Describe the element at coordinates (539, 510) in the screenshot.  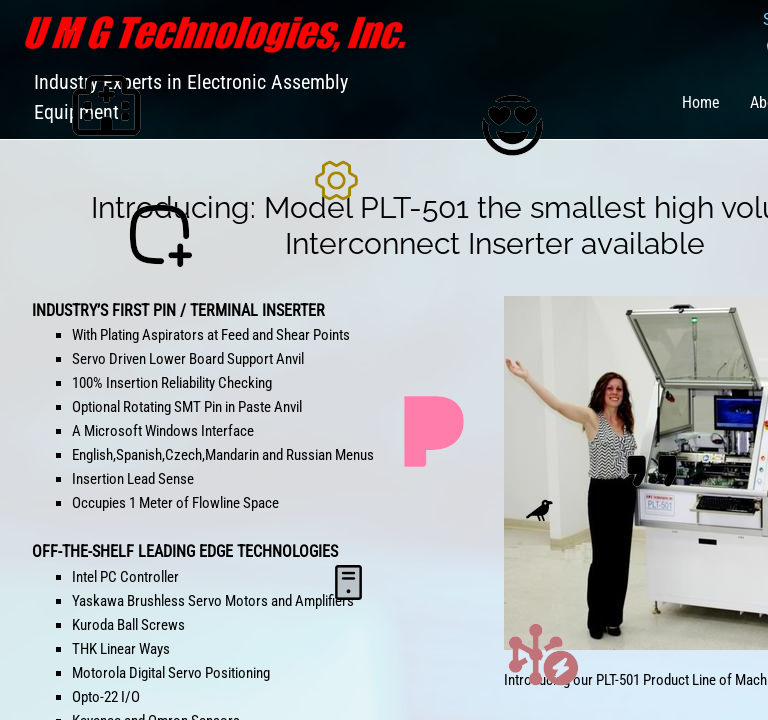
I see `crow icon from fontawesome icon set` at that location.